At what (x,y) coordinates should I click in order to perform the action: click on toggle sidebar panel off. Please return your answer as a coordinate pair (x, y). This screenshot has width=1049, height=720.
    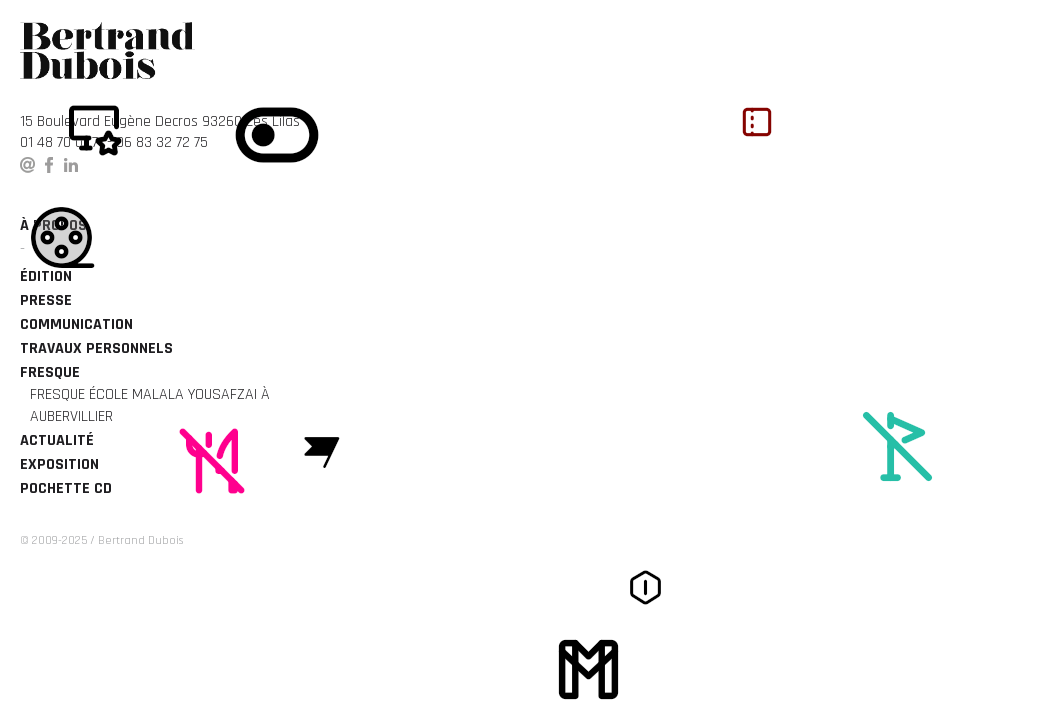
    Looking at the image, I should click on (757, 122).